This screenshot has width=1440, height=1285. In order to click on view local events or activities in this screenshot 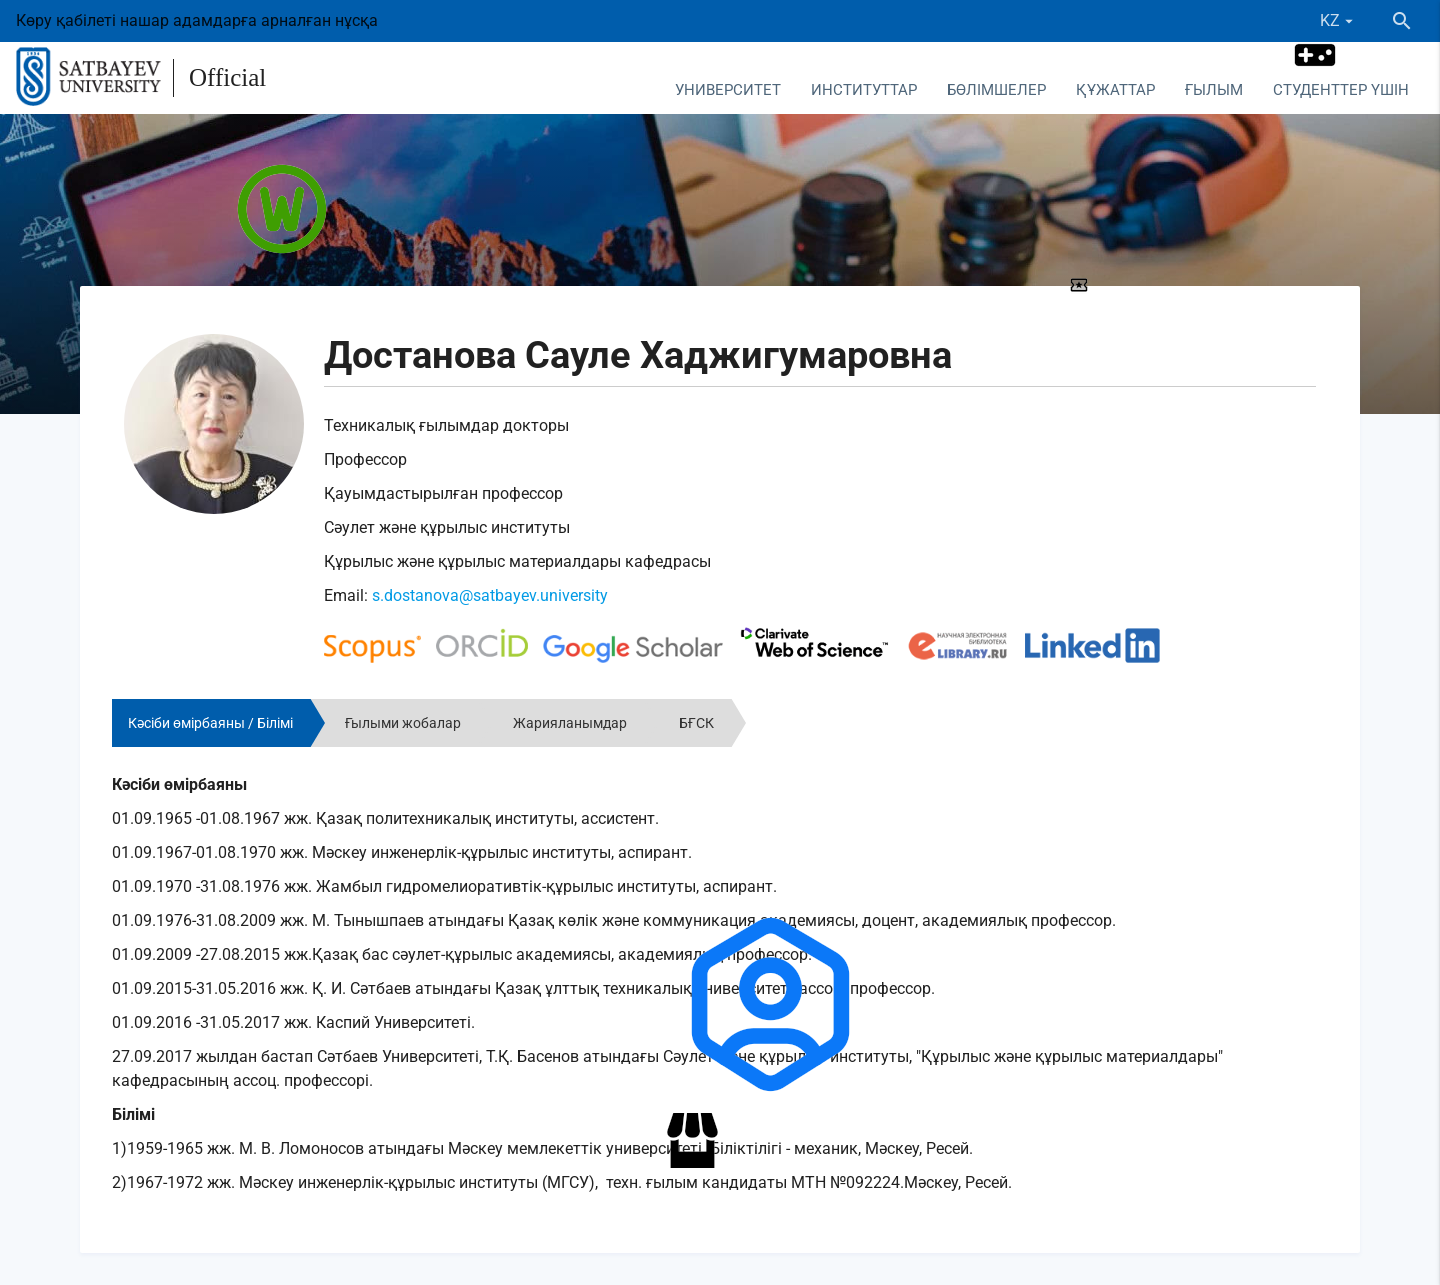, I will do `click(1079, 285)`.